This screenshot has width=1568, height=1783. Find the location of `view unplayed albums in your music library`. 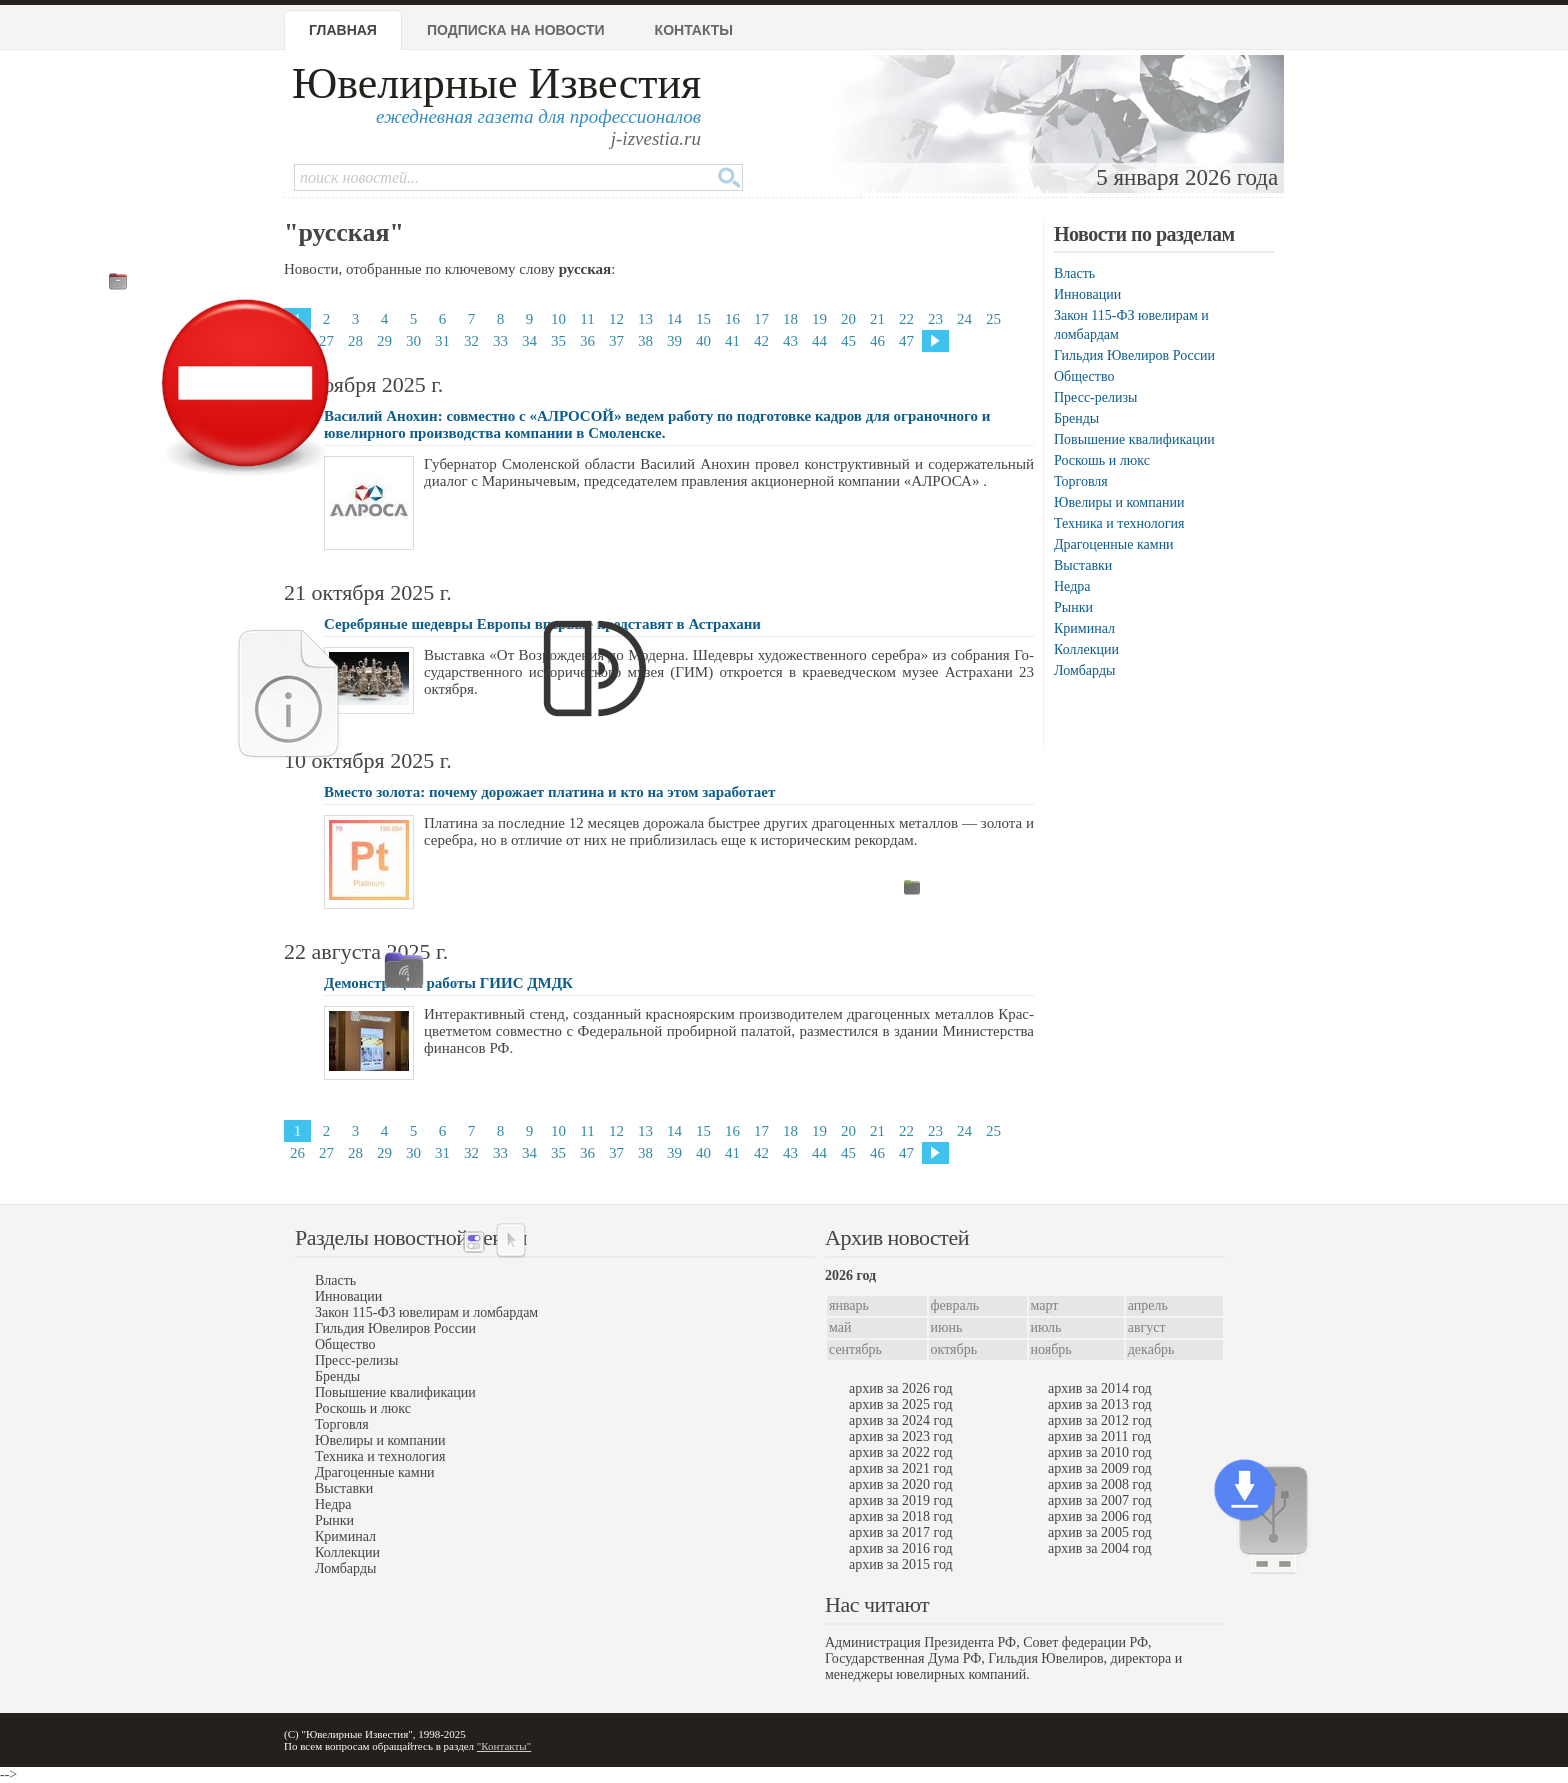

view unplayed albums in your music library is located at coordinates (591, 668).